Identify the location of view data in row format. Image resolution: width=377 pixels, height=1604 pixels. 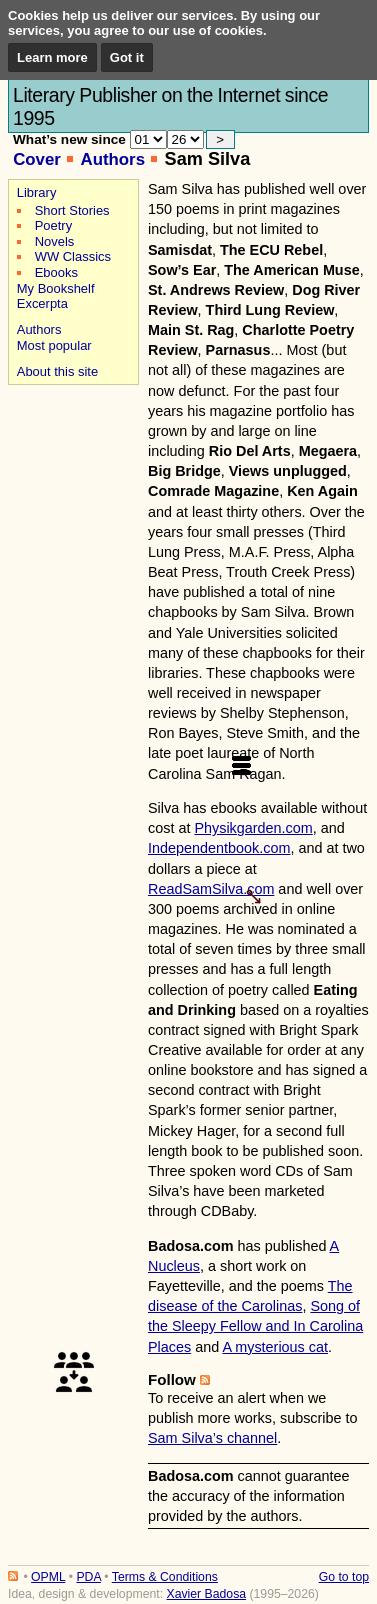
(241, 765).